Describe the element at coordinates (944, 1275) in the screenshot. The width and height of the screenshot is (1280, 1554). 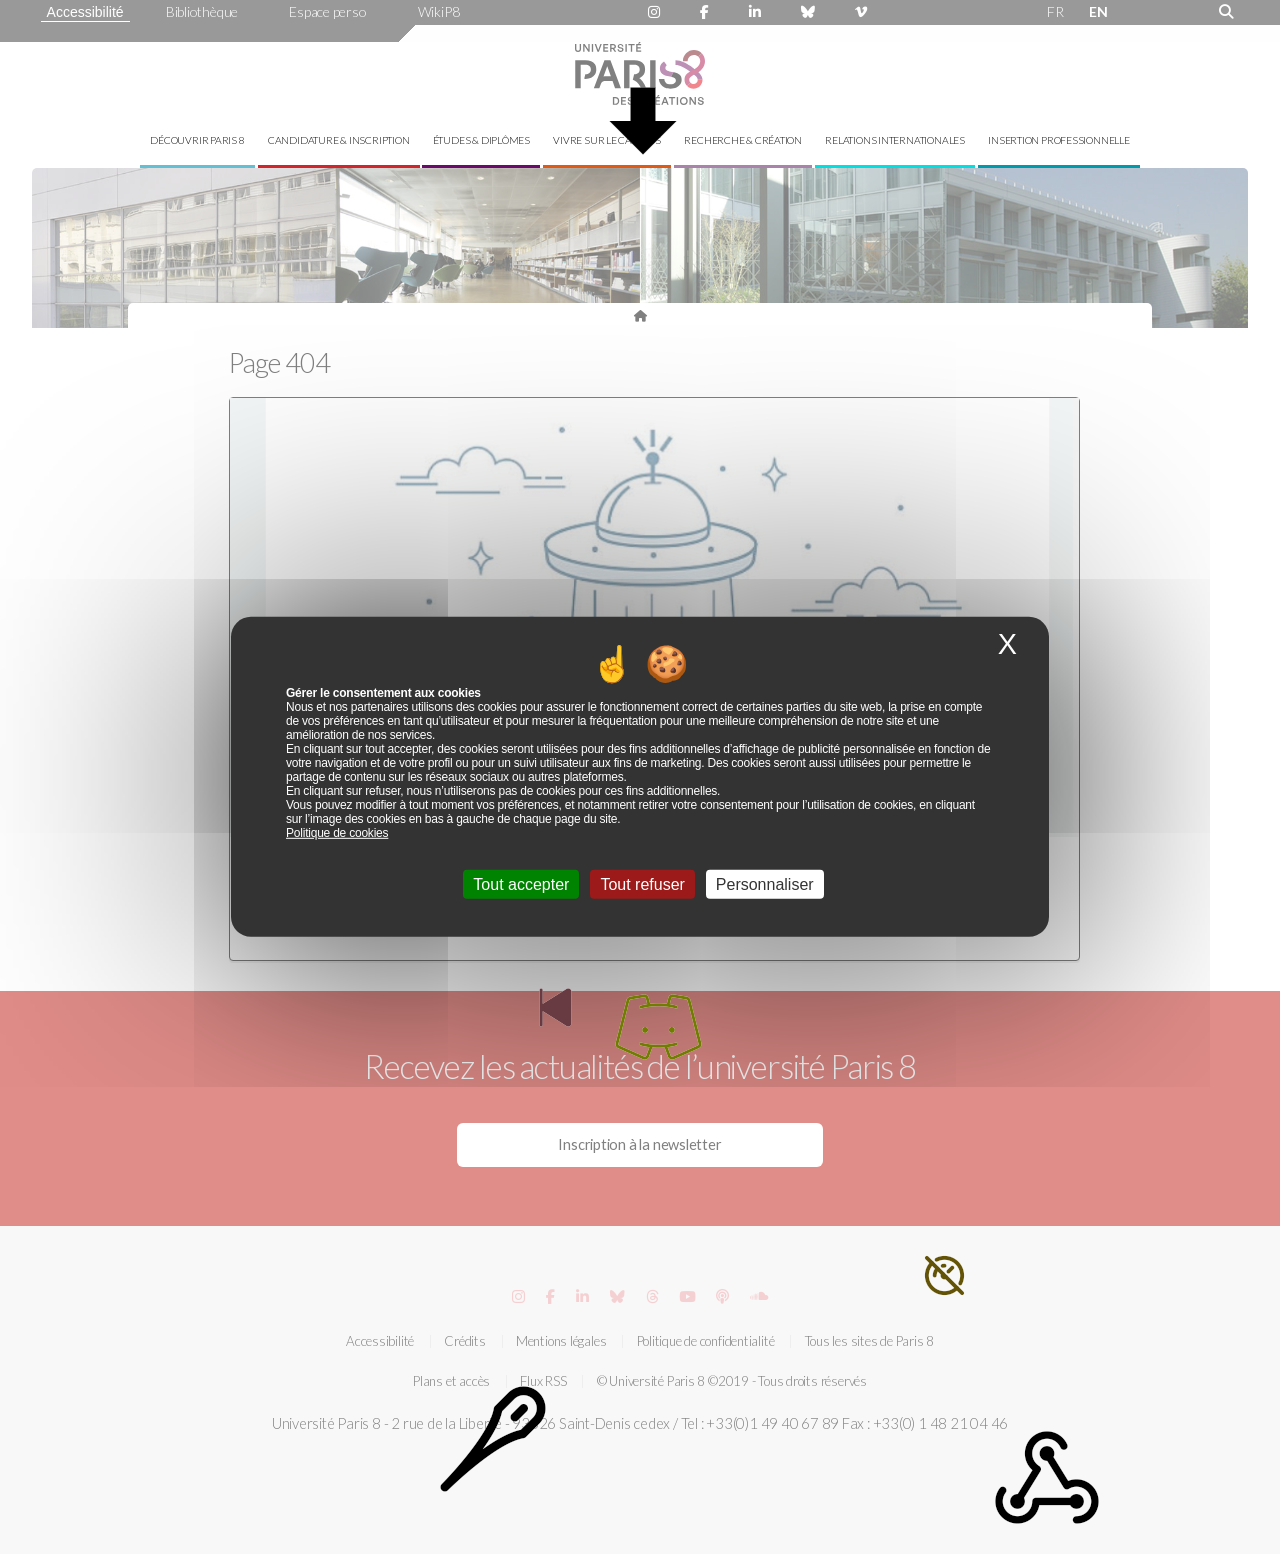
I see `performance monitoring disabled` at that location.